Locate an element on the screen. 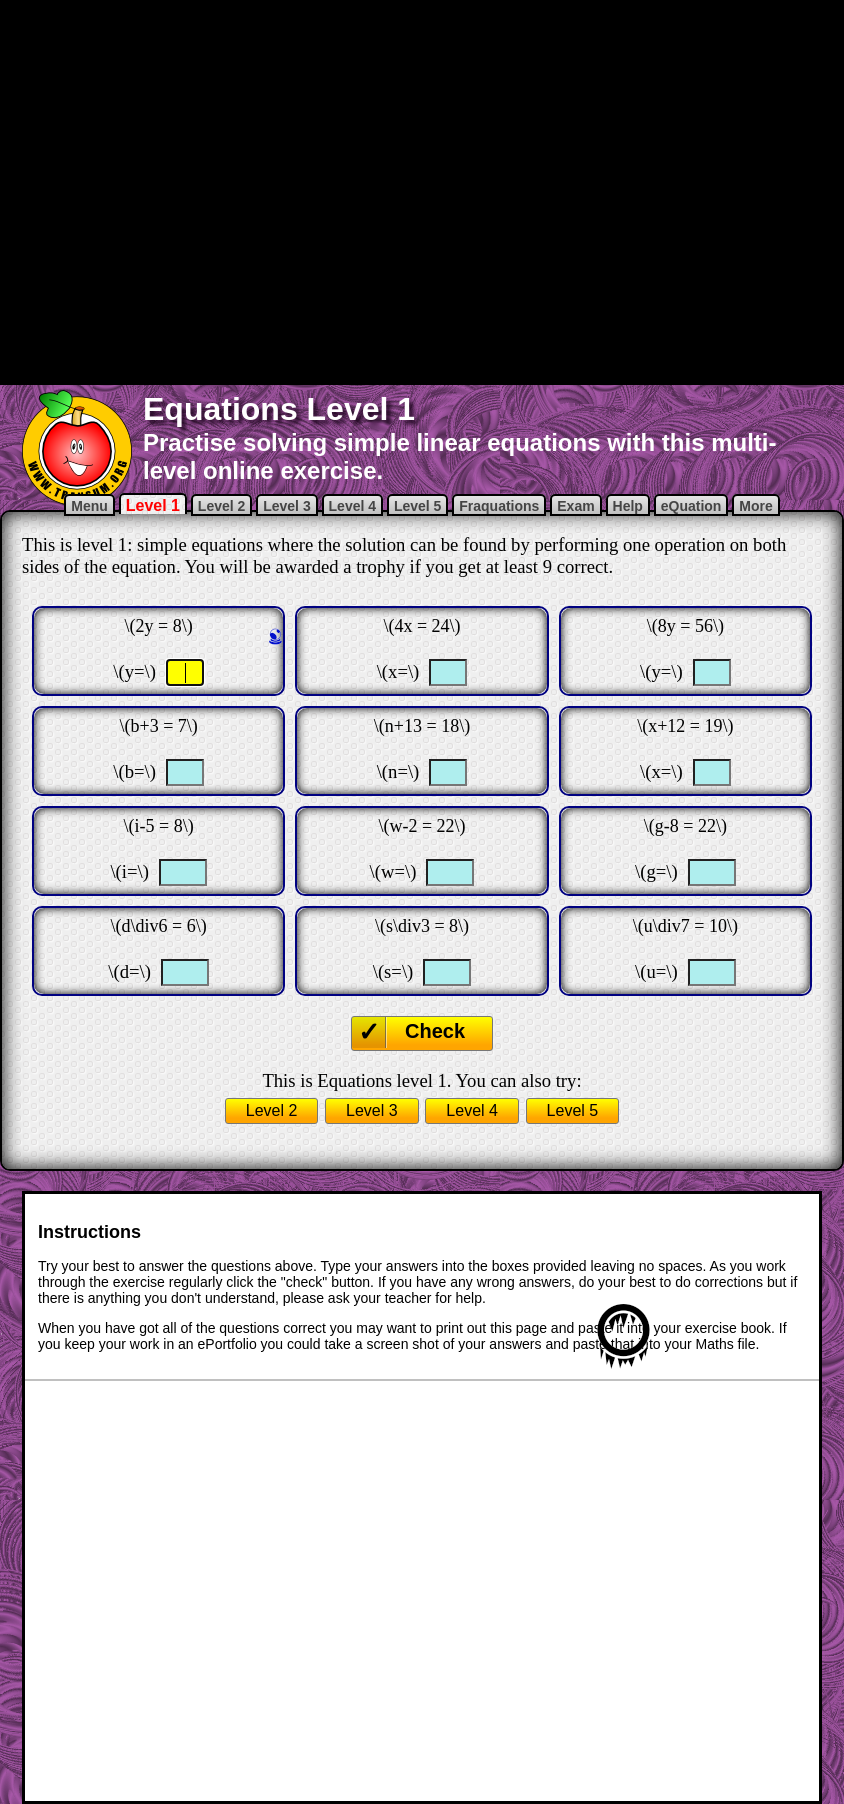  equip a frost ring item is located at coordinates (623, 1336).